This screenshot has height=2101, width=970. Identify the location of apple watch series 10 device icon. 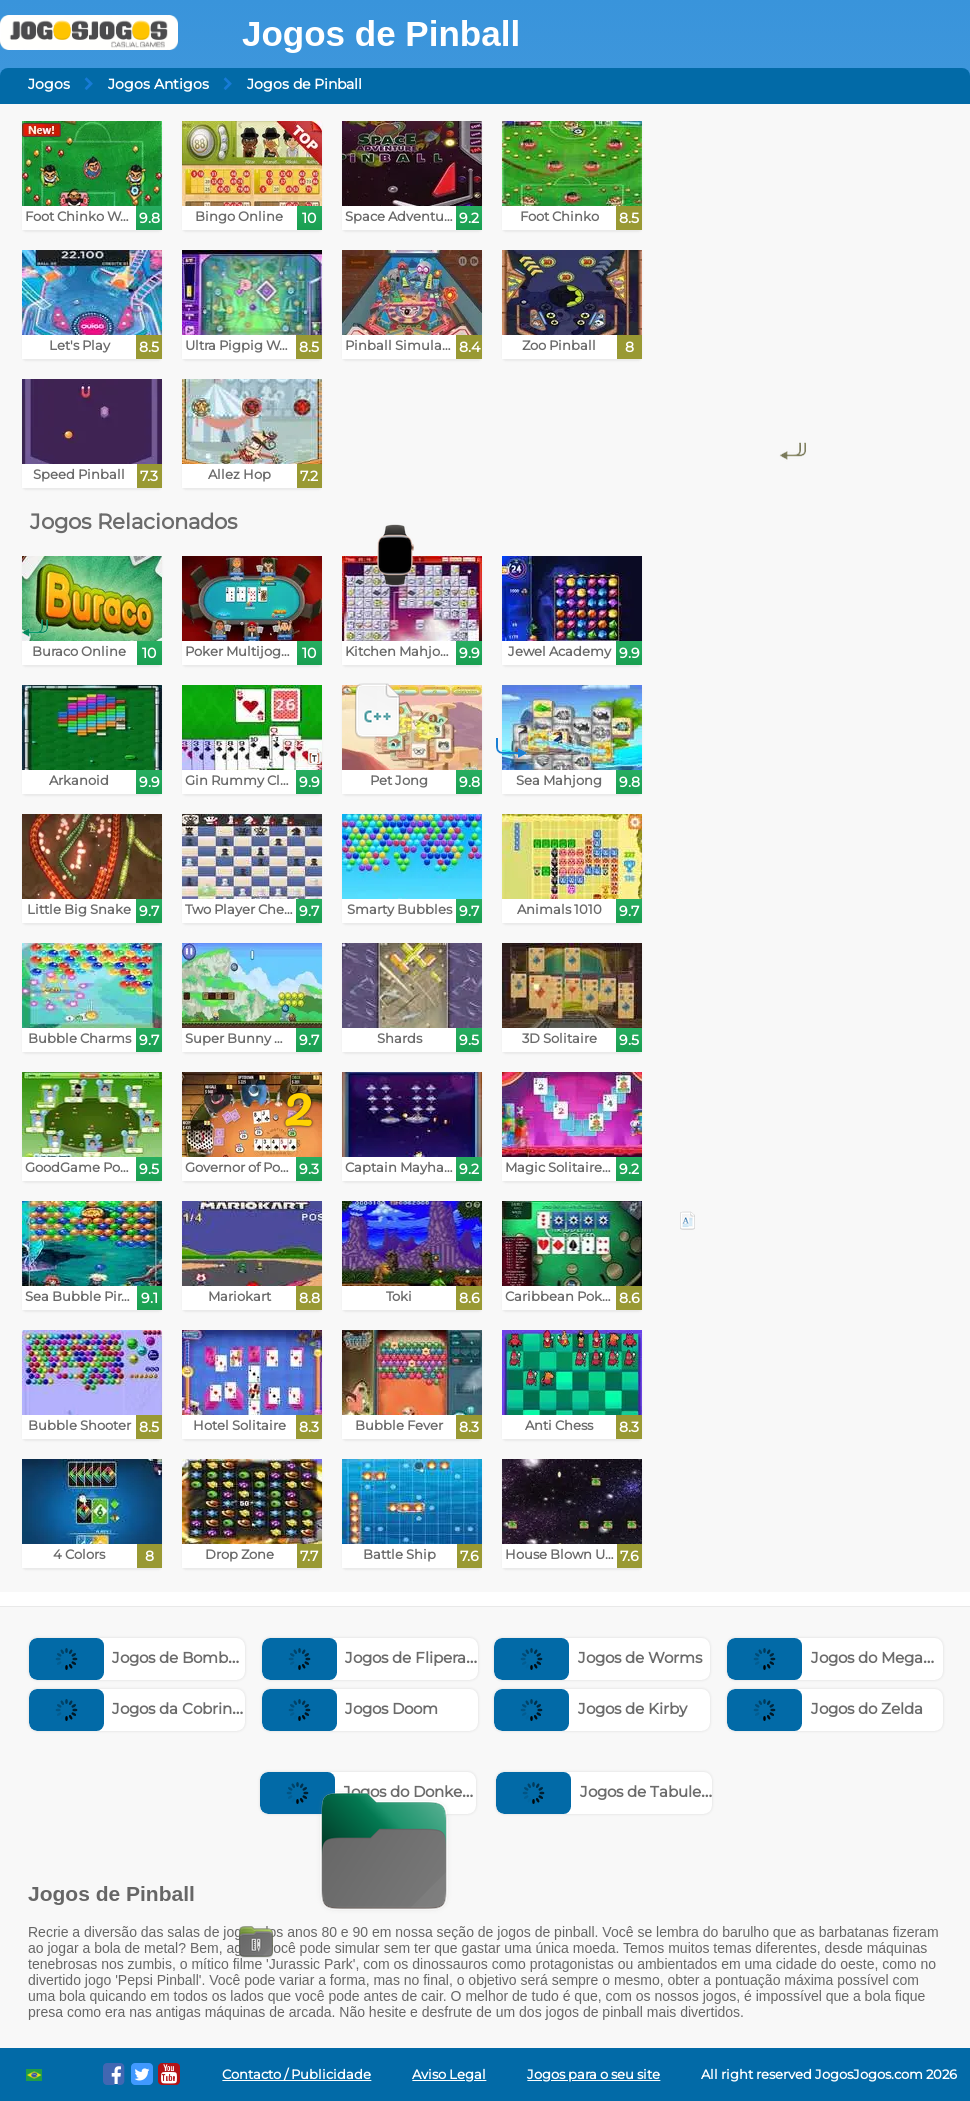
(395, 555).